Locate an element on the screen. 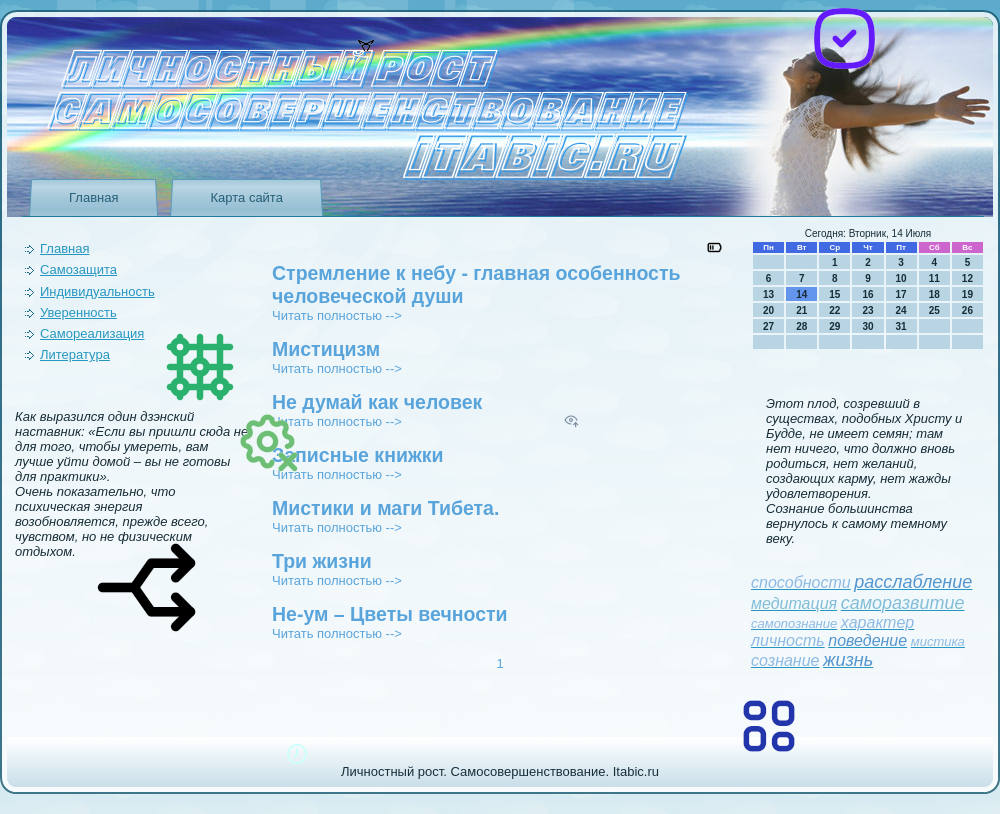 The height and width of the screenshot is (814, 1000). increase visibility or show more details is located at coordinates (571, 420).